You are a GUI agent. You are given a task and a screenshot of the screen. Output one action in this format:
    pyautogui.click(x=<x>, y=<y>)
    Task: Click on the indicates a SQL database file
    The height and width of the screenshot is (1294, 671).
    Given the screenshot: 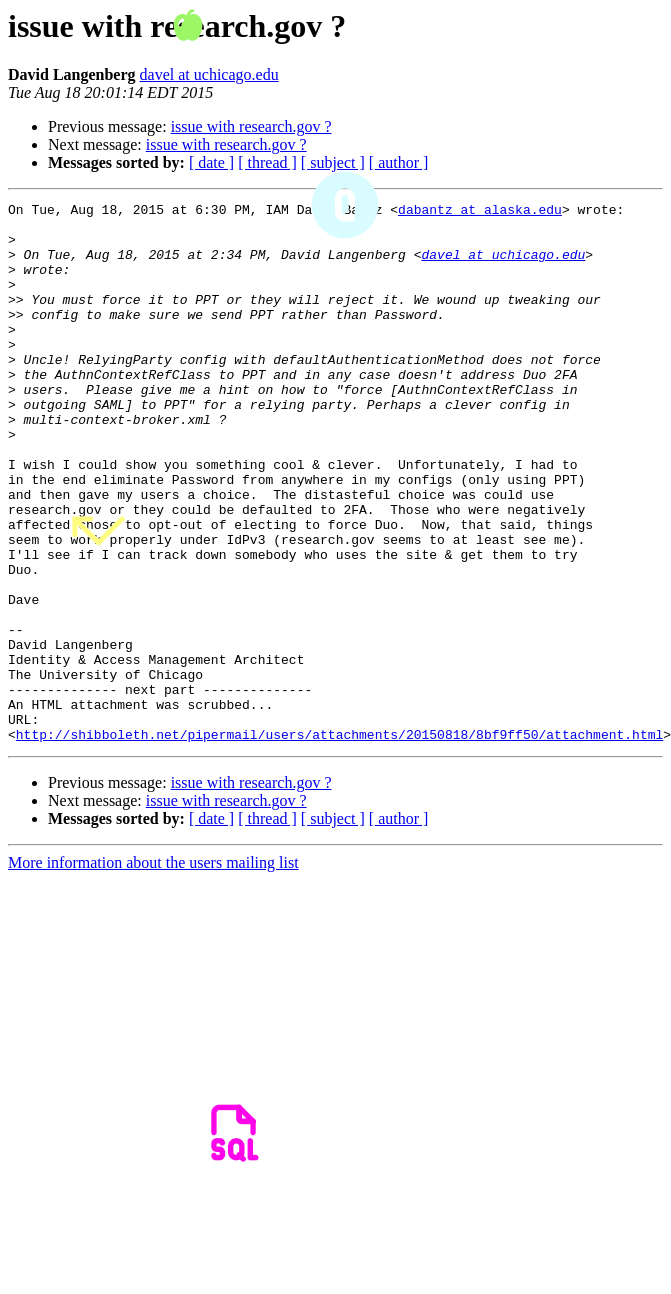 What is the action you would take?
    pyautogui.click(x=233, y=1132)
    